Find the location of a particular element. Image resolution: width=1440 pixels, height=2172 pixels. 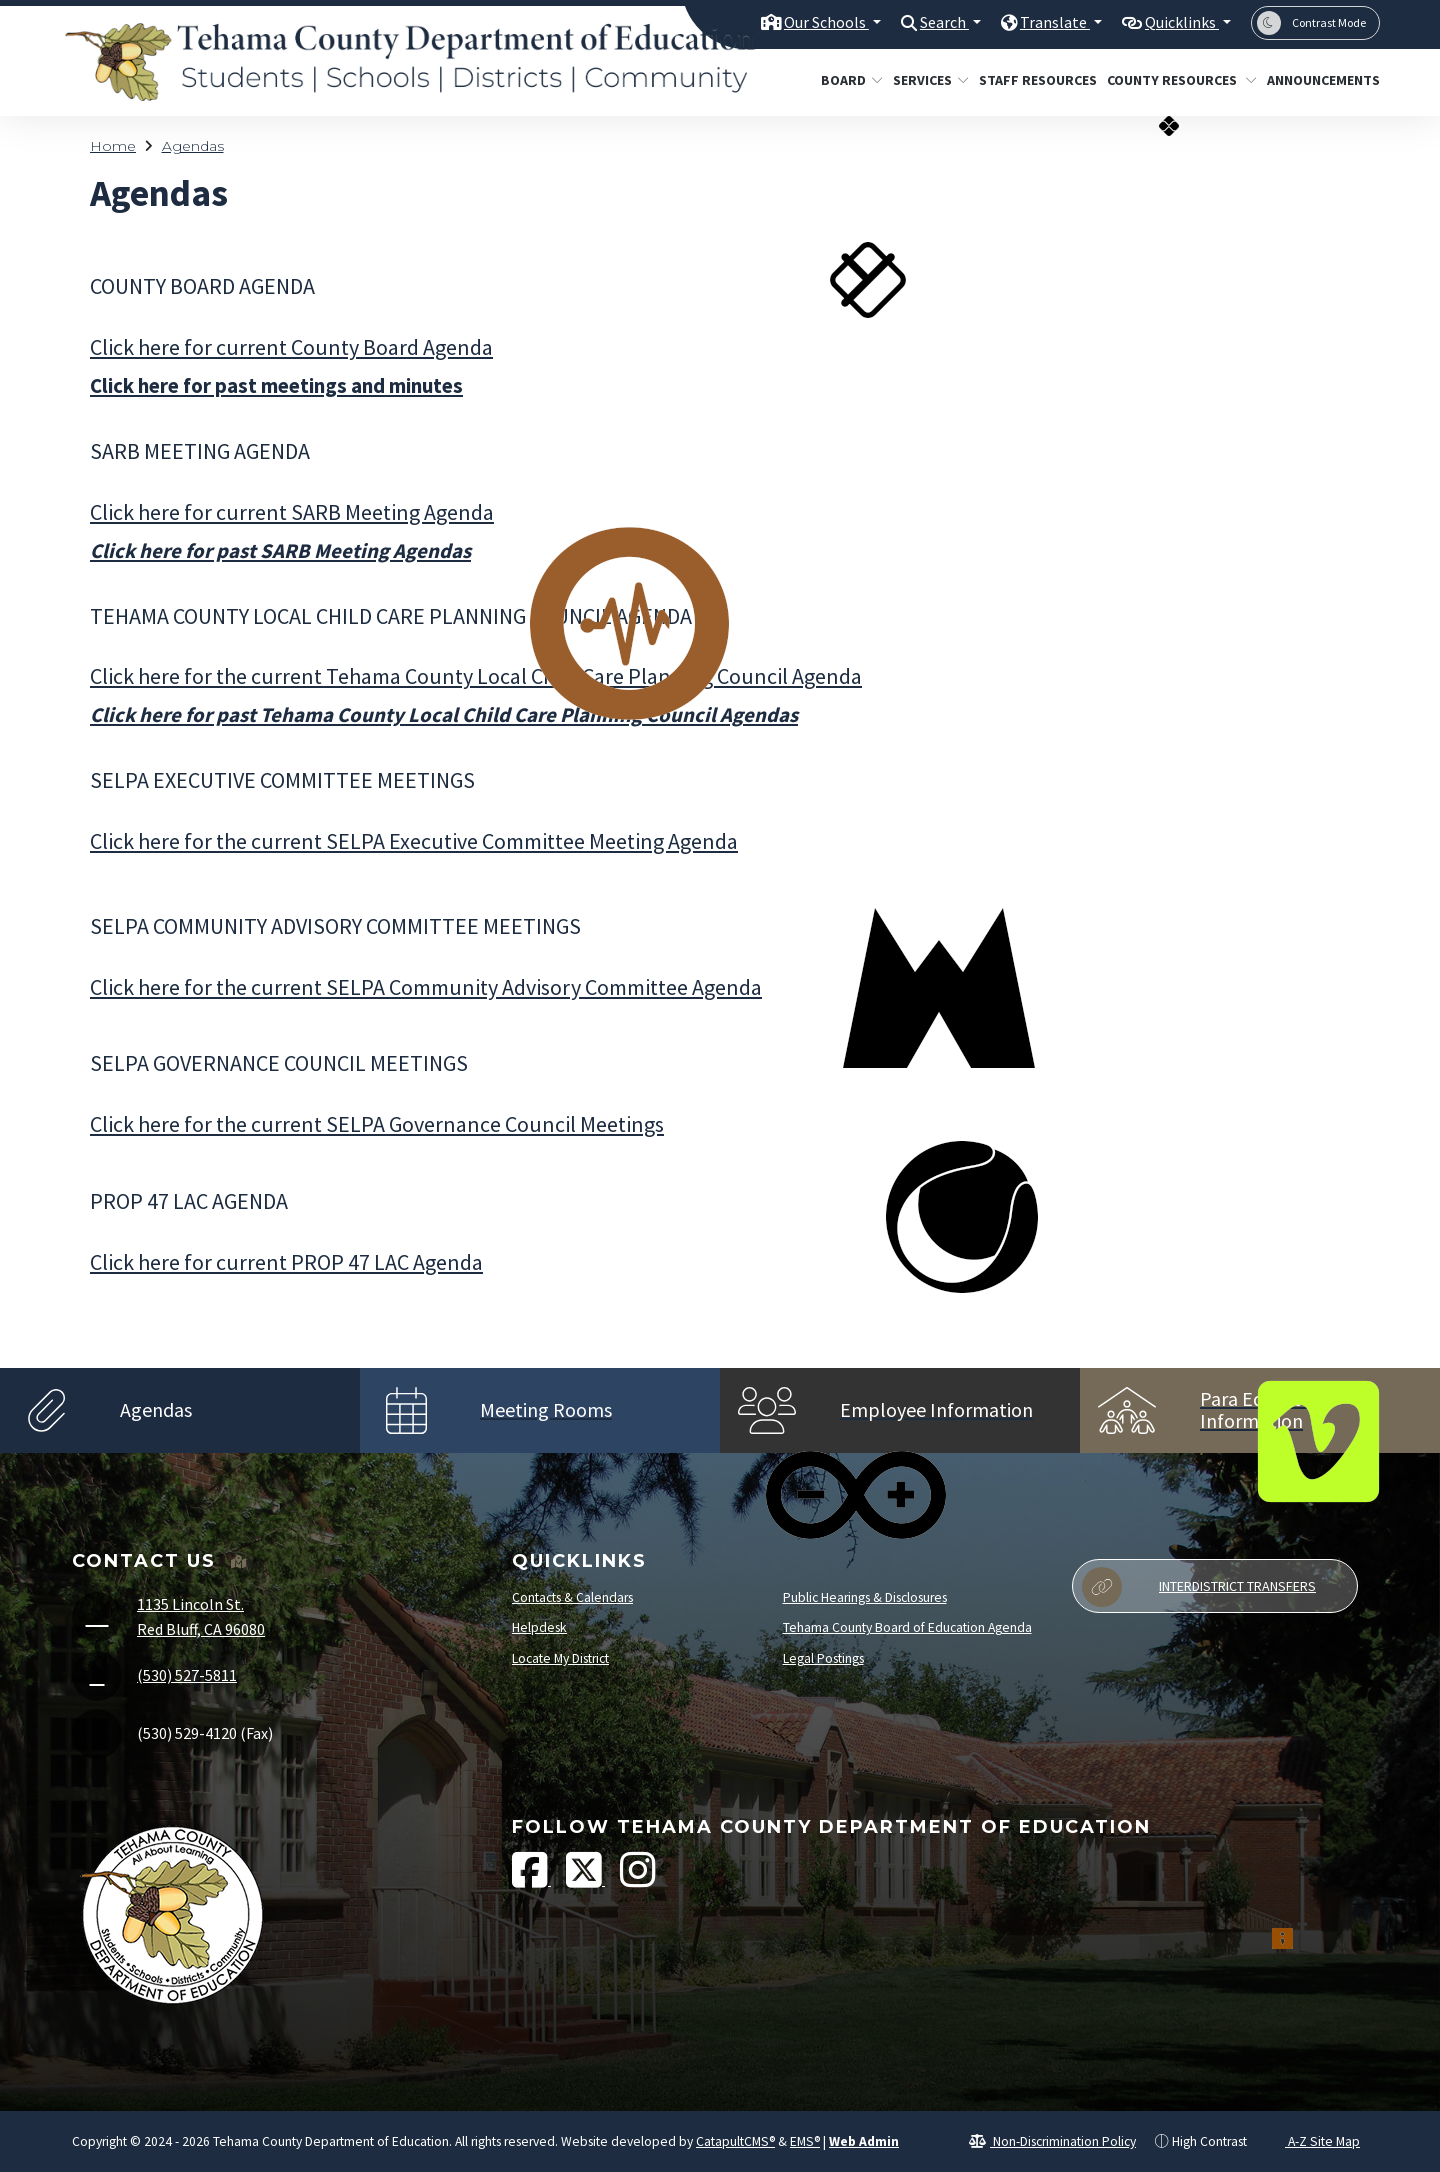

open vimeo app is located at coordinates (1318, 1441).